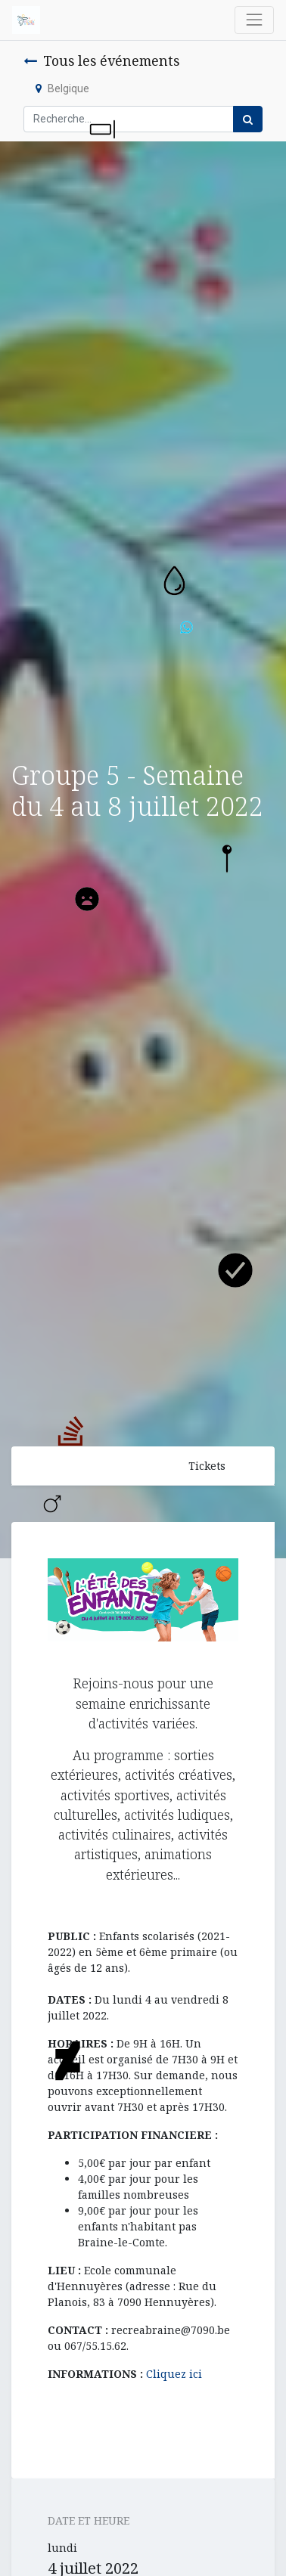 This screenshot has width=286, height=2576. I want to click on deviantart logo, so click(67, 2060).